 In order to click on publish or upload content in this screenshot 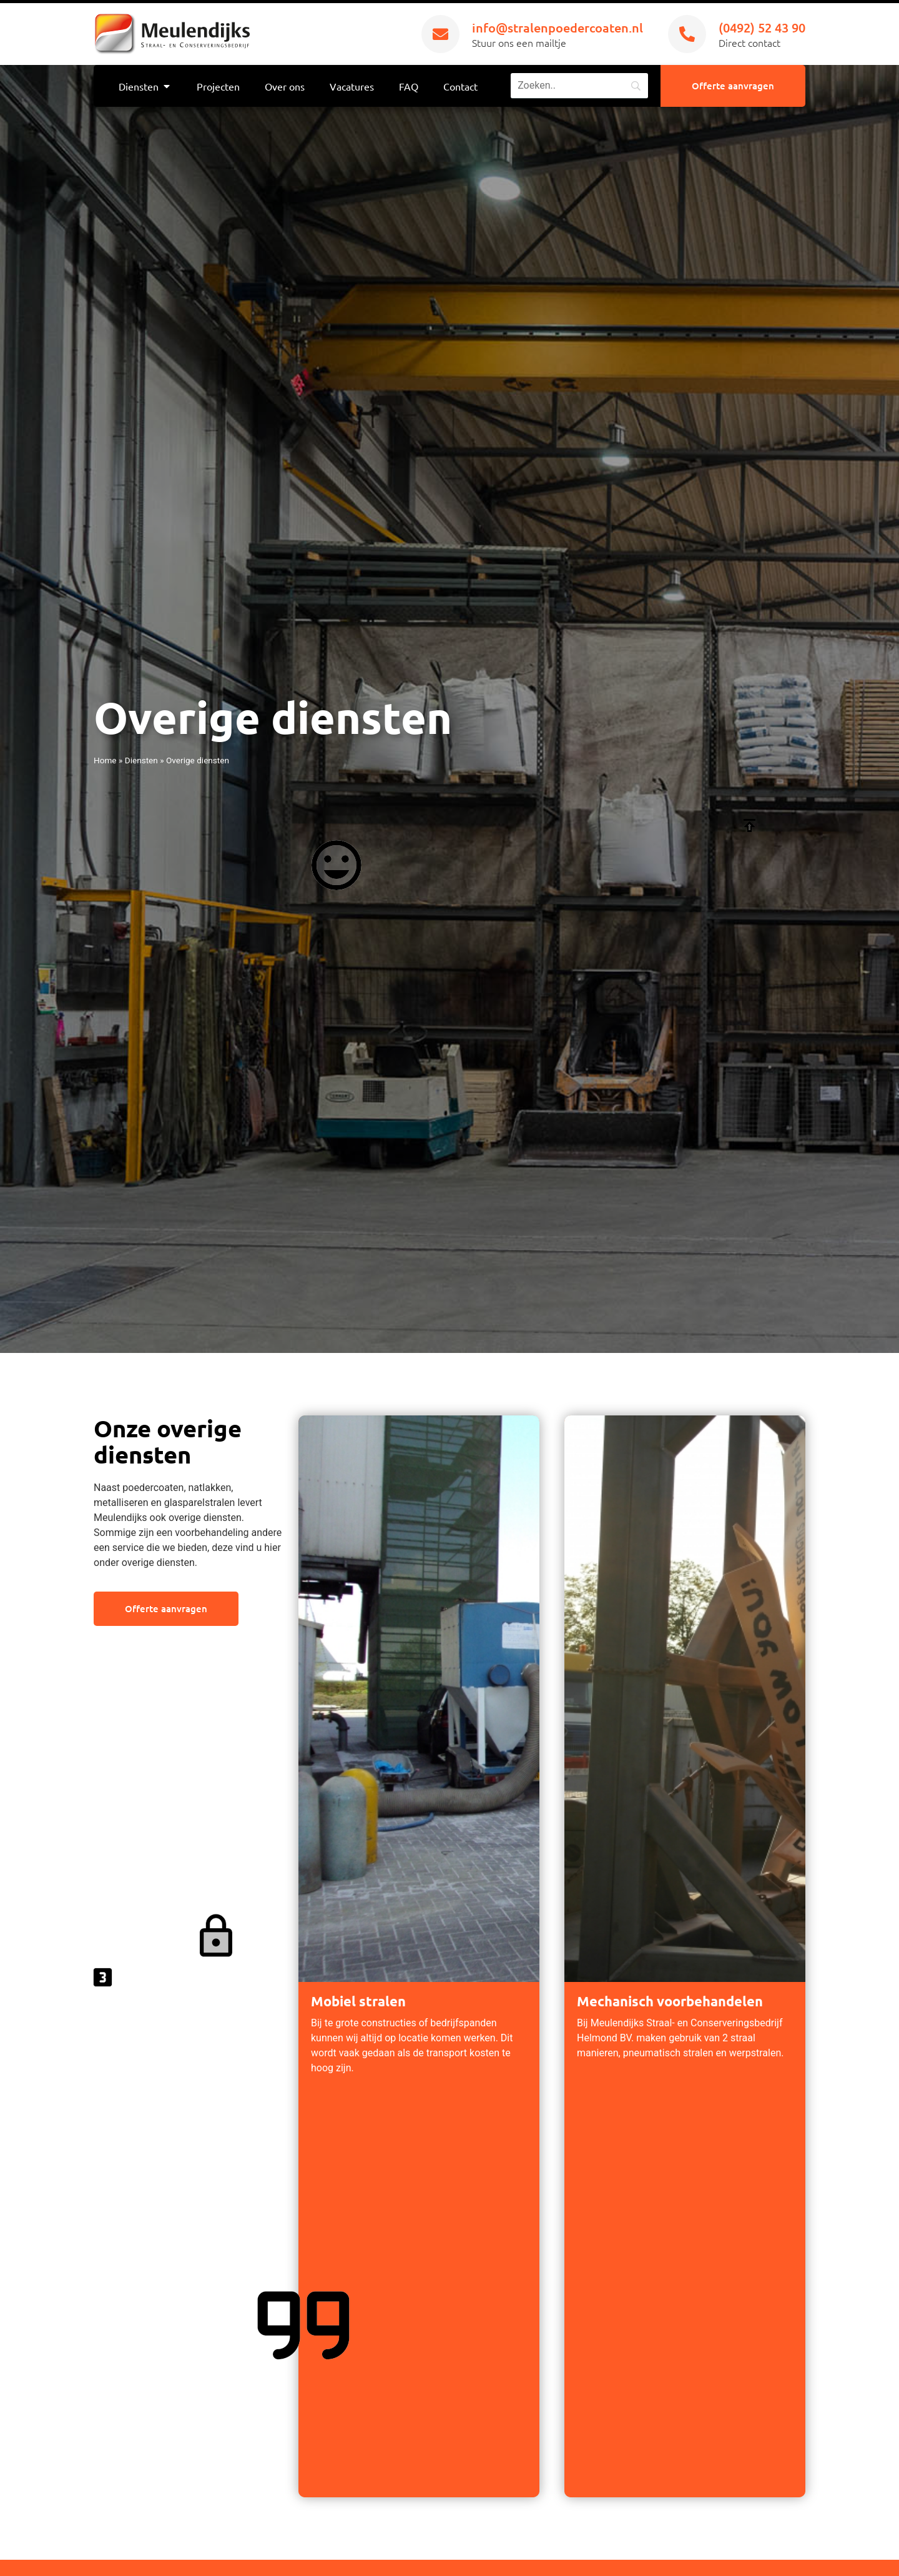, I will do `click(749, 825)`.